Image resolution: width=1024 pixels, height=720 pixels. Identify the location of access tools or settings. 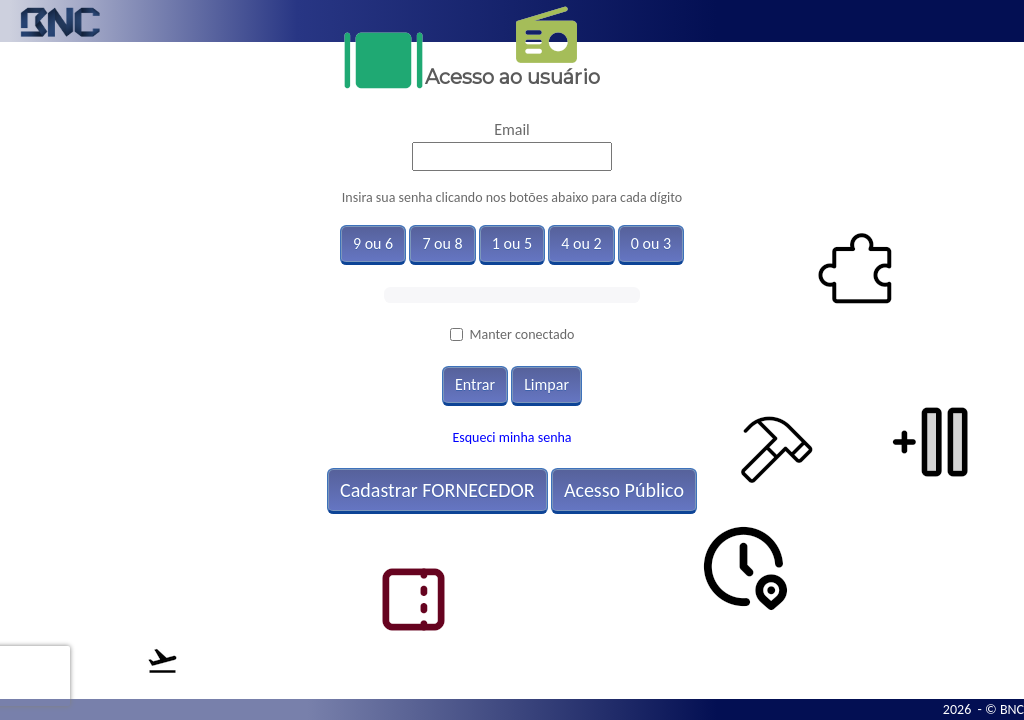
(773, 451).